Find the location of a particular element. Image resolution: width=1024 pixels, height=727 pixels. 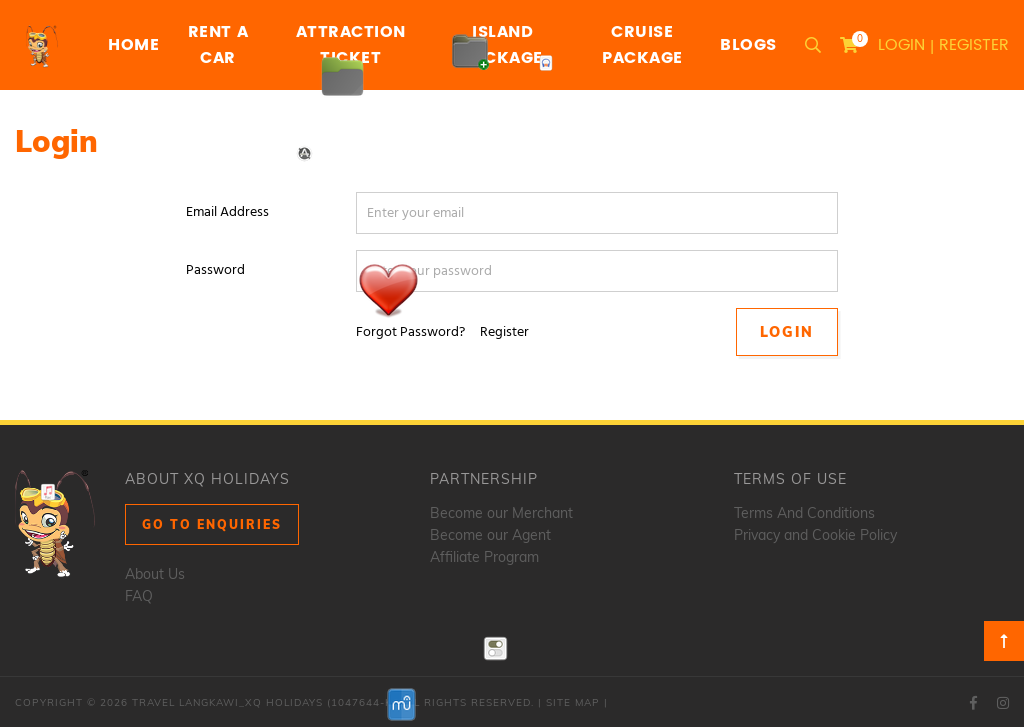

access your favorites or bookmarked items is located at coordinates (388, 286).